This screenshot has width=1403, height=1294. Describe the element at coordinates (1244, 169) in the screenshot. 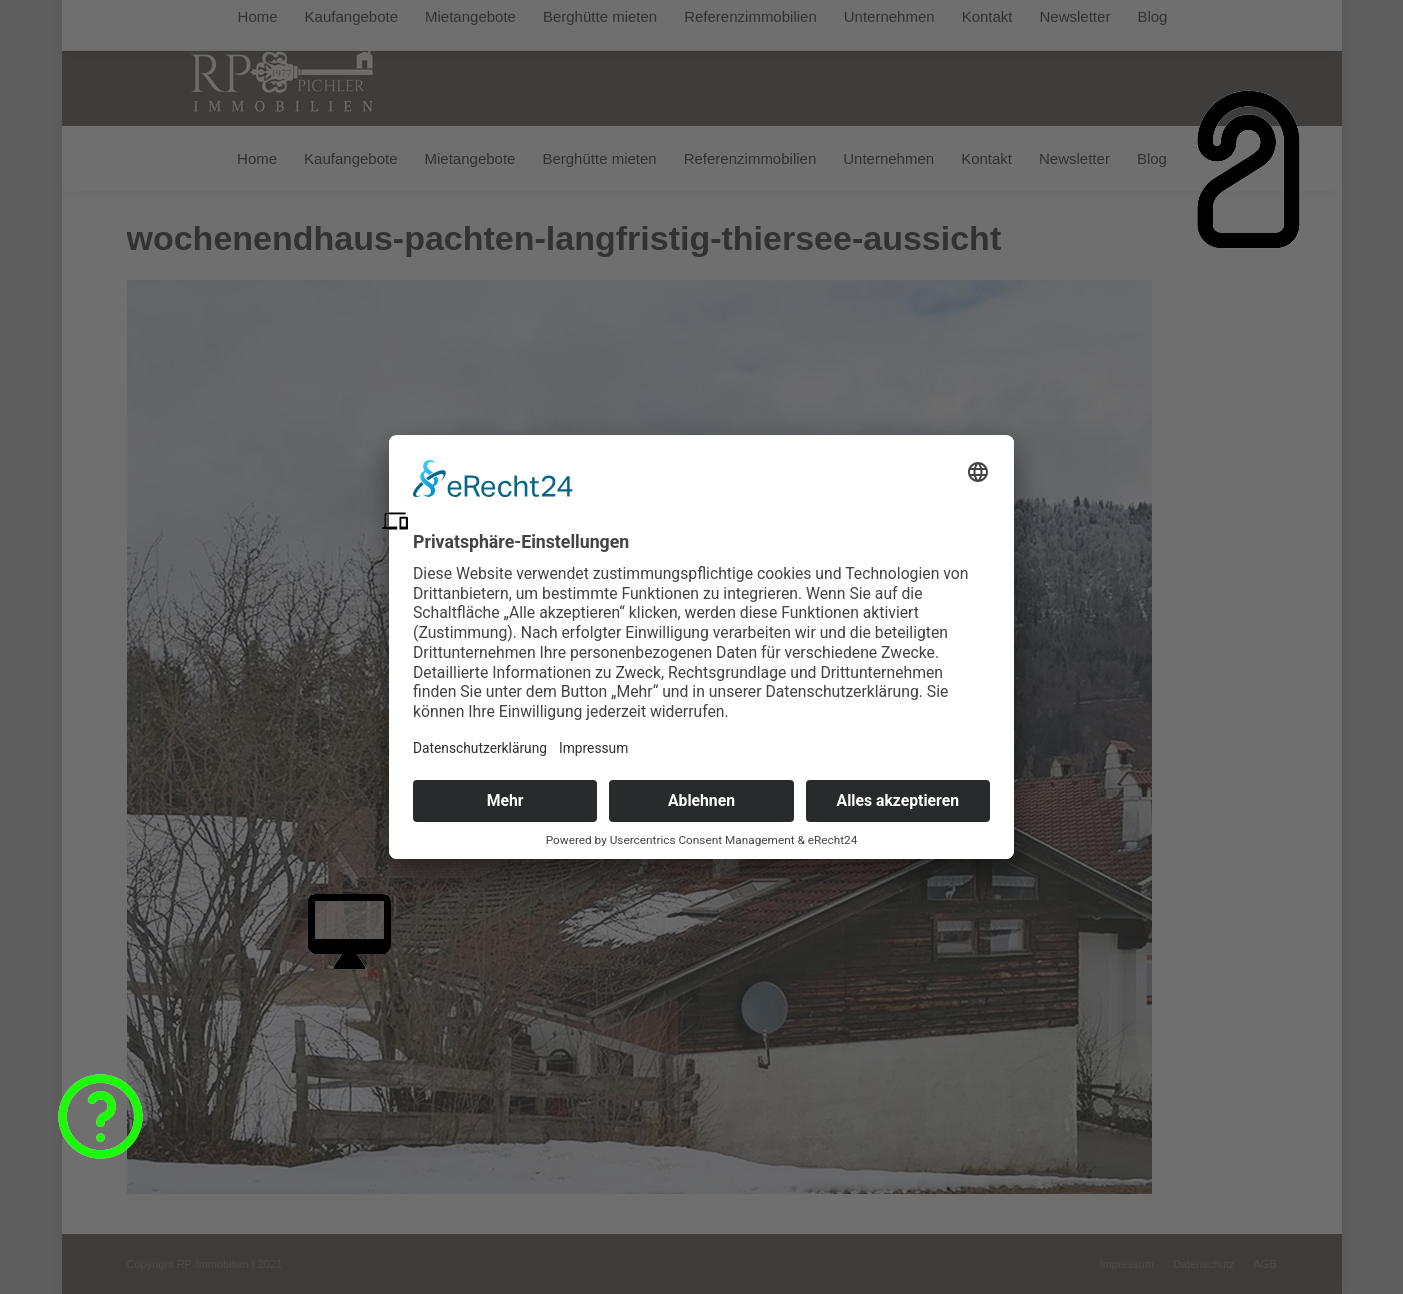

I see `access hotel or accommodation services` at that location.